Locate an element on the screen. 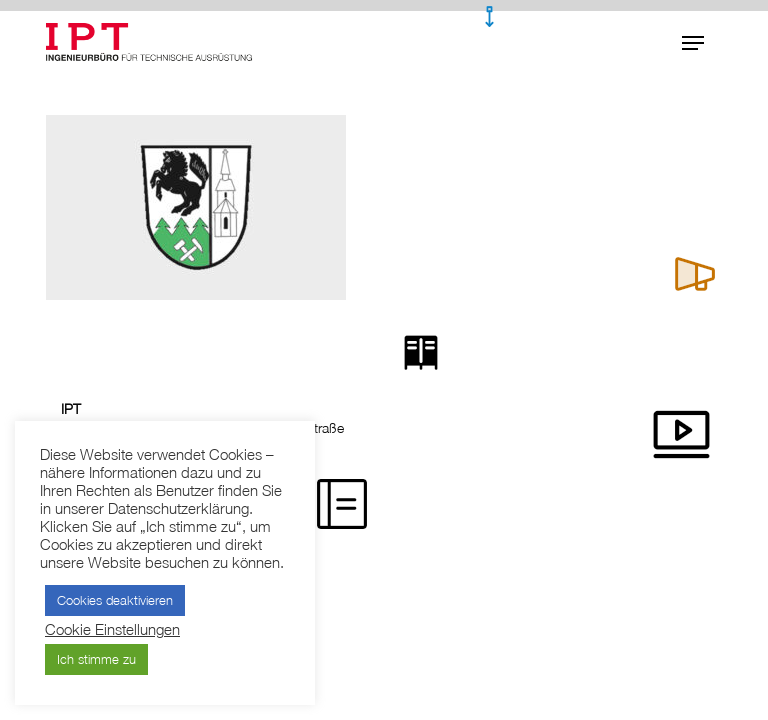 The width and height of the screenshot is (768, 720). make an announcement or broadcast is located at coordinates (693, 275).